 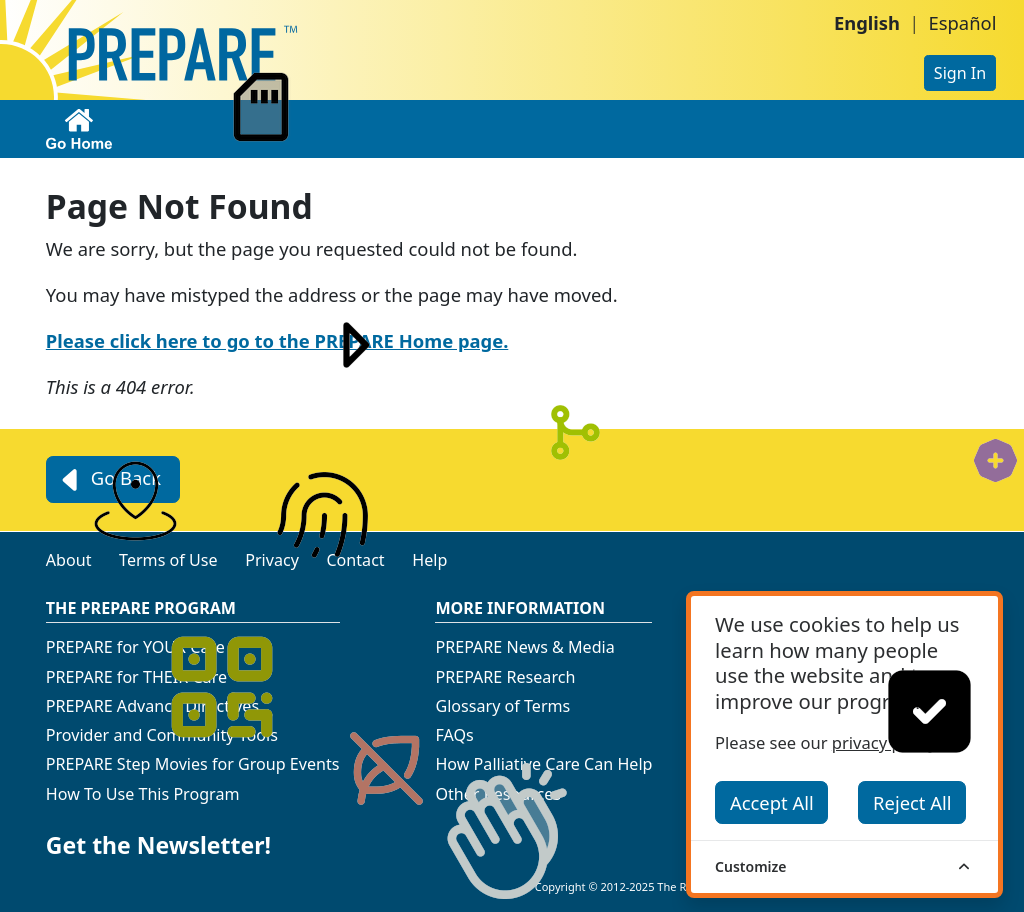 What do you see at coordinates (261, 107) in the screenshot?
I see `access SD card storage` at bounding box center [261, 107].